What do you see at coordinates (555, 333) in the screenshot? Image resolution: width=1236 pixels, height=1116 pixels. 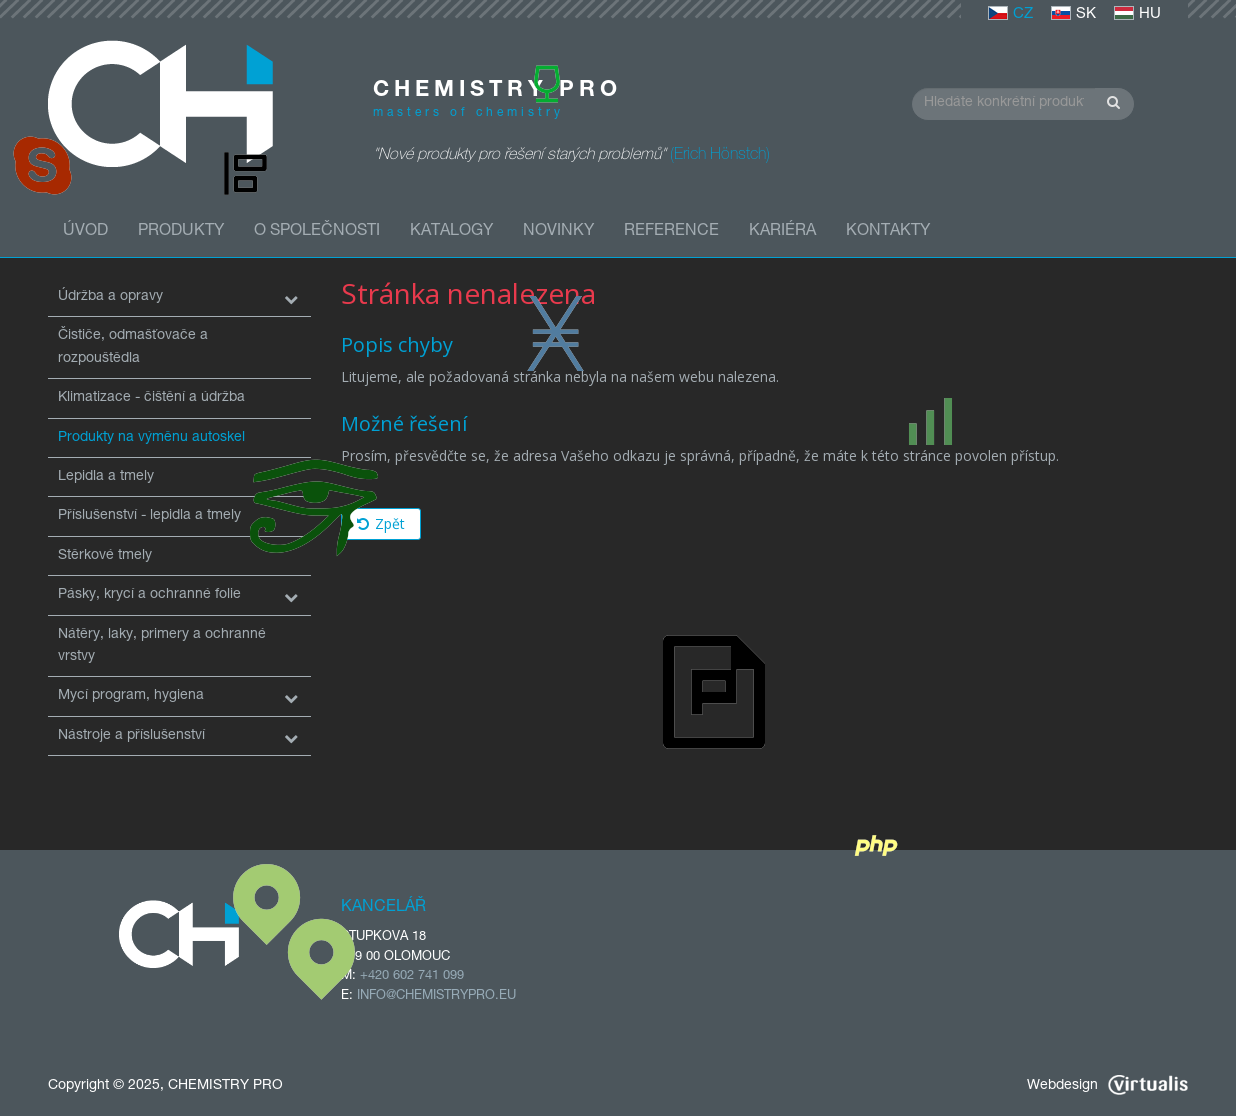 I see `nano cryptocurrency logo` at bounding box center [555, 333].